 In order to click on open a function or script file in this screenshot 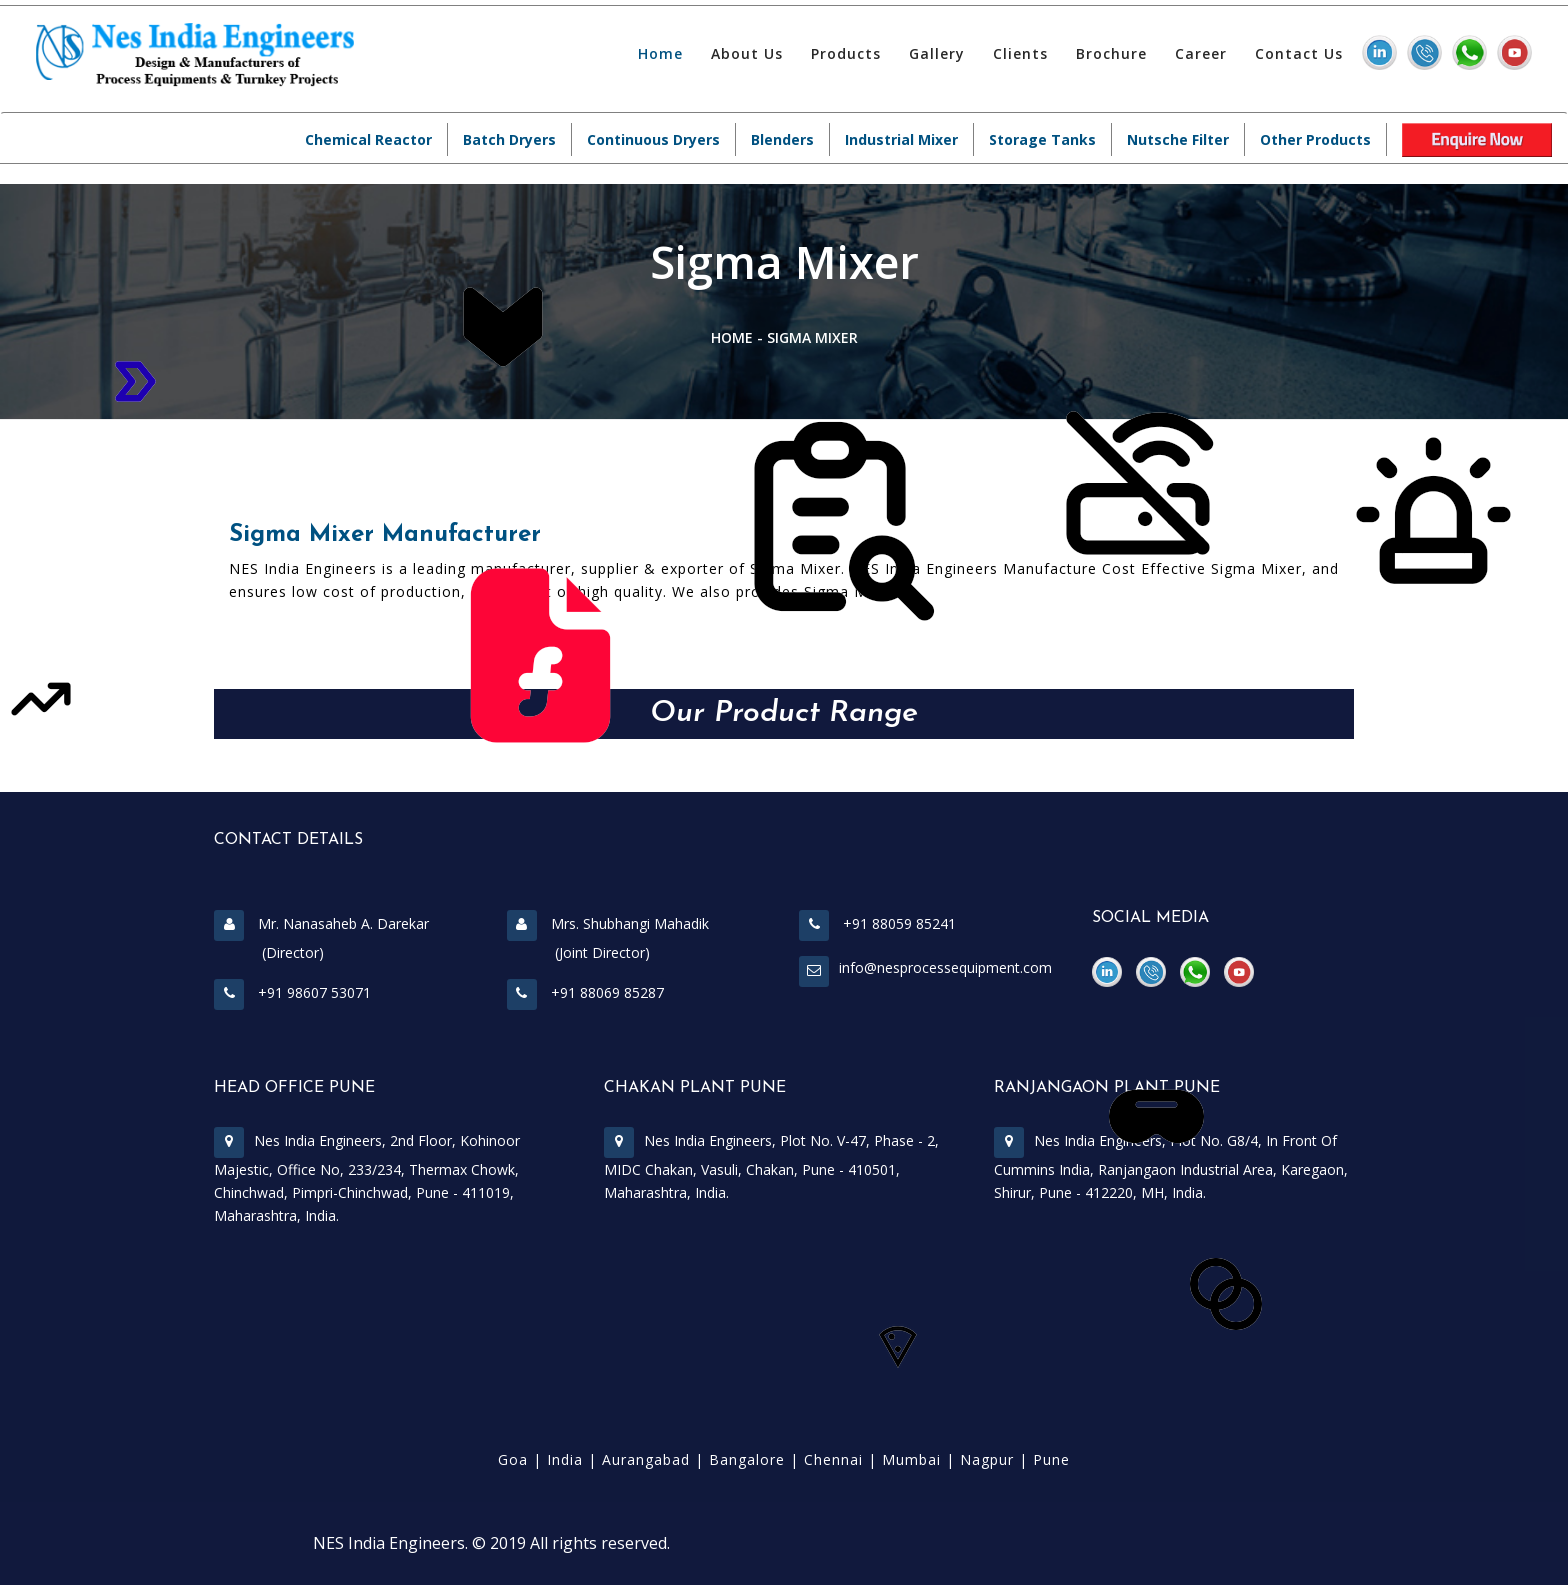, I will do `click(540, 655)`.